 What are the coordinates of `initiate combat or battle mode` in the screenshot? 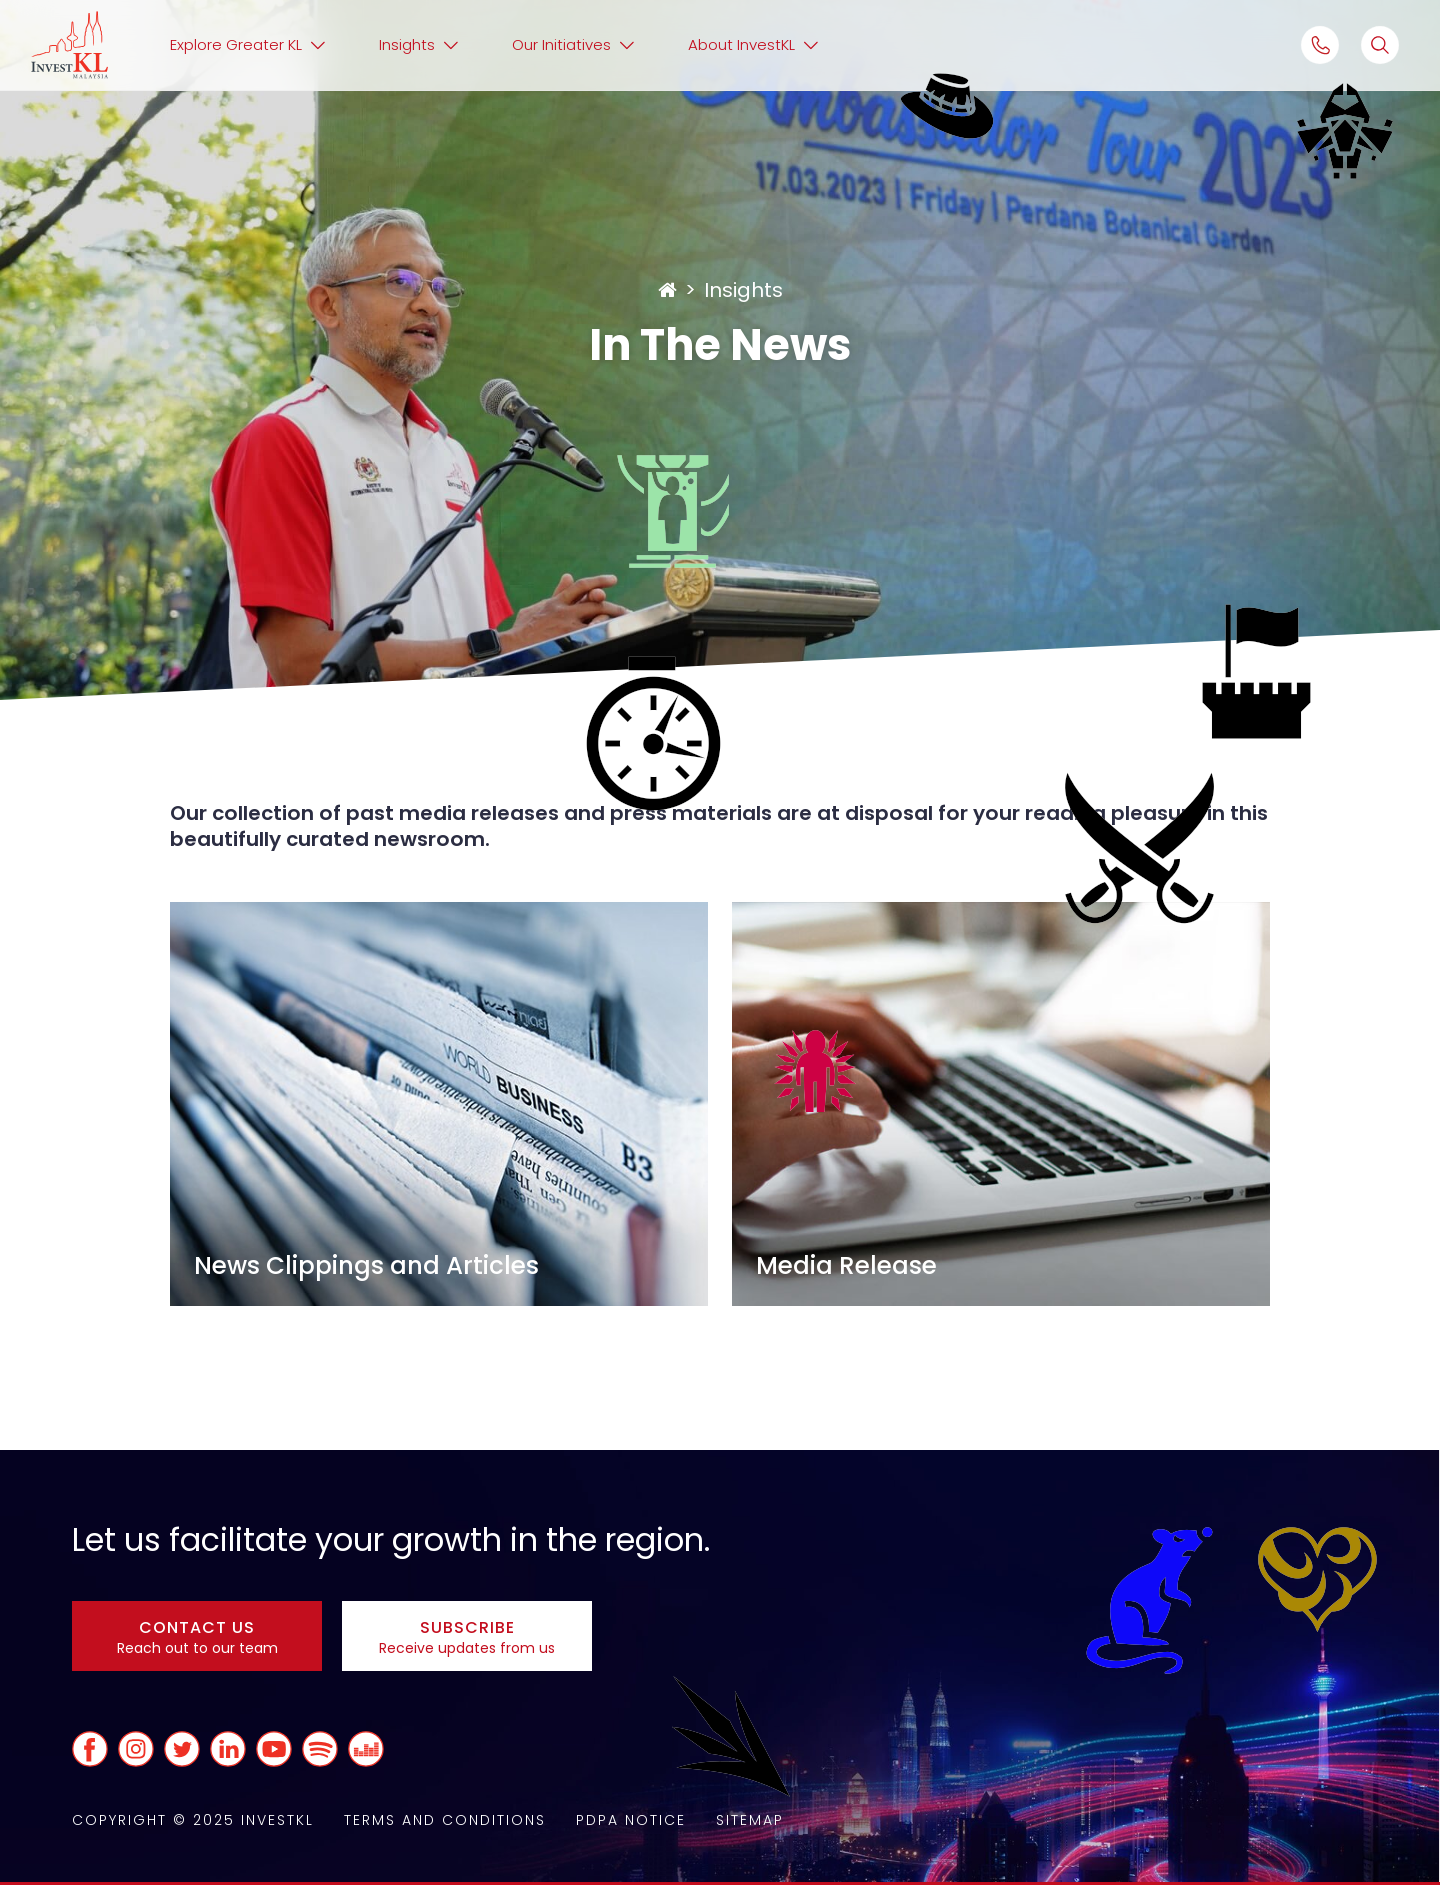 It's located at (1139, 847).